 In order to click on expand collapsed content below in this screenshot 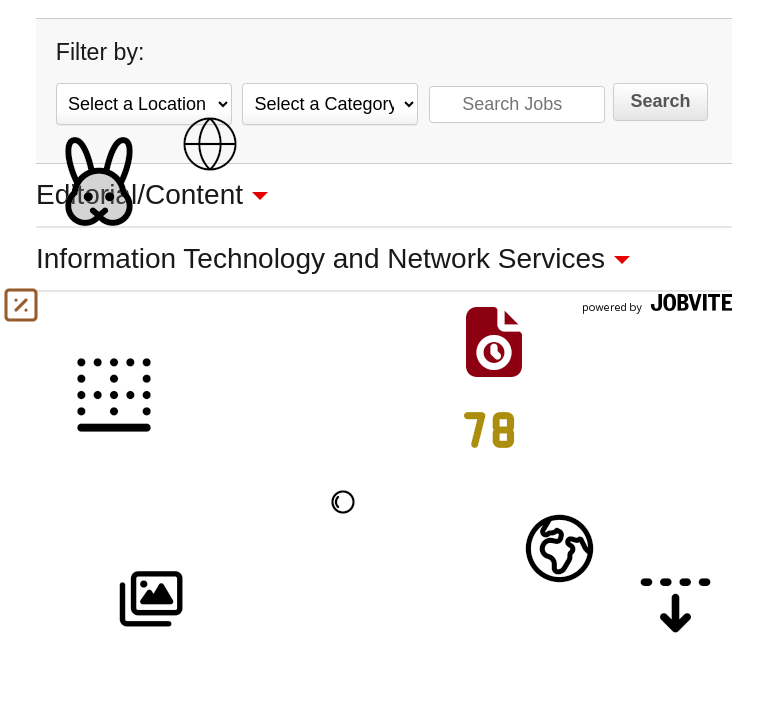, I will do `click(675, 601)`.